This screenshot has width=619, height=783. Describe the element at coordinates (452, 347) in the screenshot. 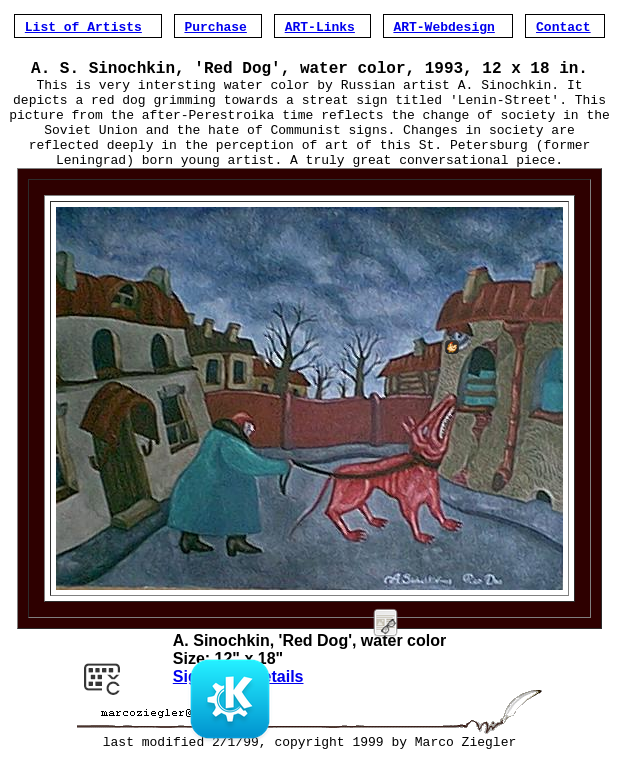

I see `launch Stardew Valley game` at that location.